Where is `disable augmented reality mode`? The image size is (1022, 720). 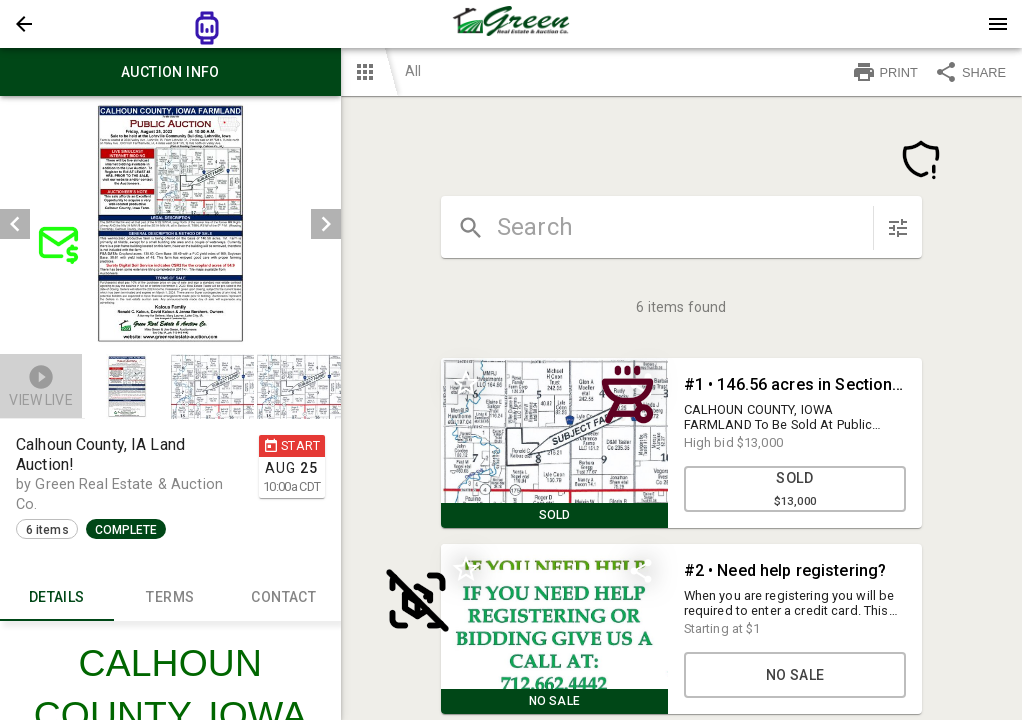 disable augmented reality mode is located at coordinates (417, 600).